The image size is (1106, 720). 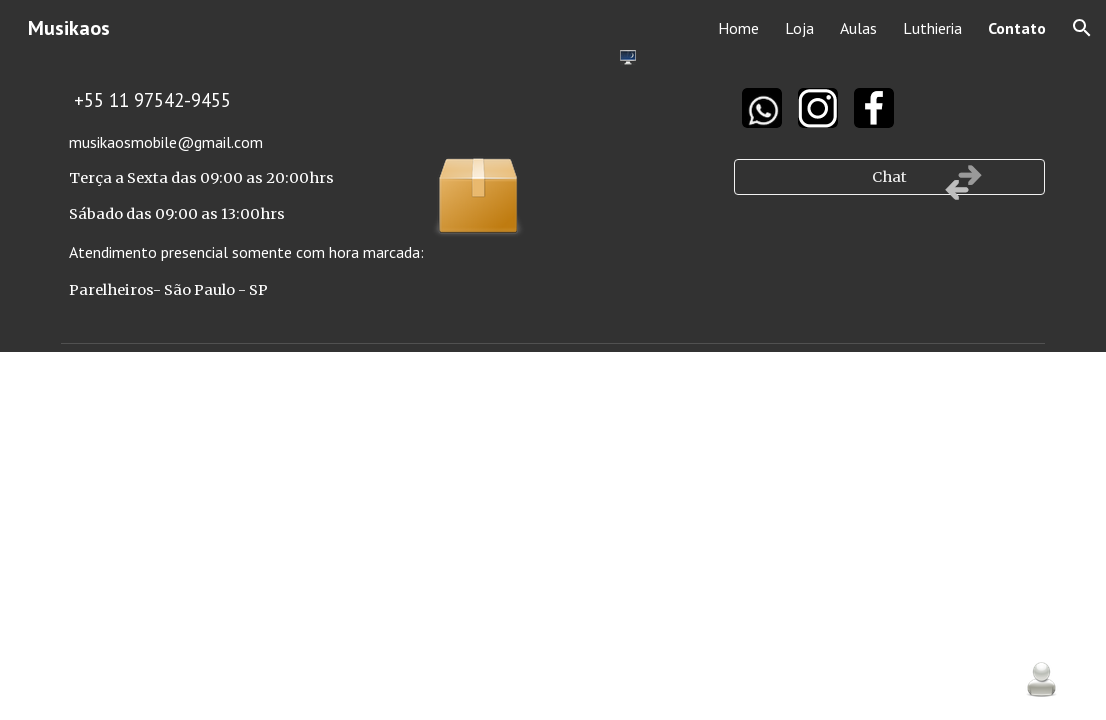 I want to click on indicates a software package or application bundle, so click(x=477, y=190).